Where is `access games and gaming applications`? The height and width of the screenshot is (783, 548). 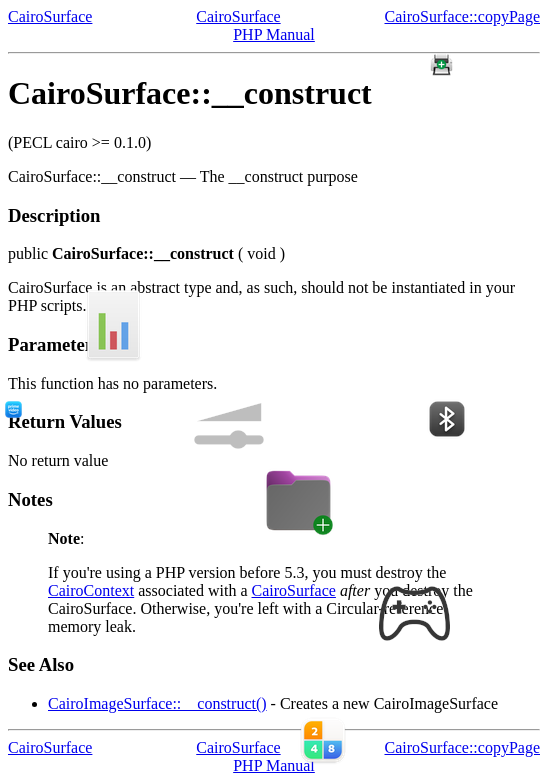
access games and gaming applications is located at coordinates (414, 613).